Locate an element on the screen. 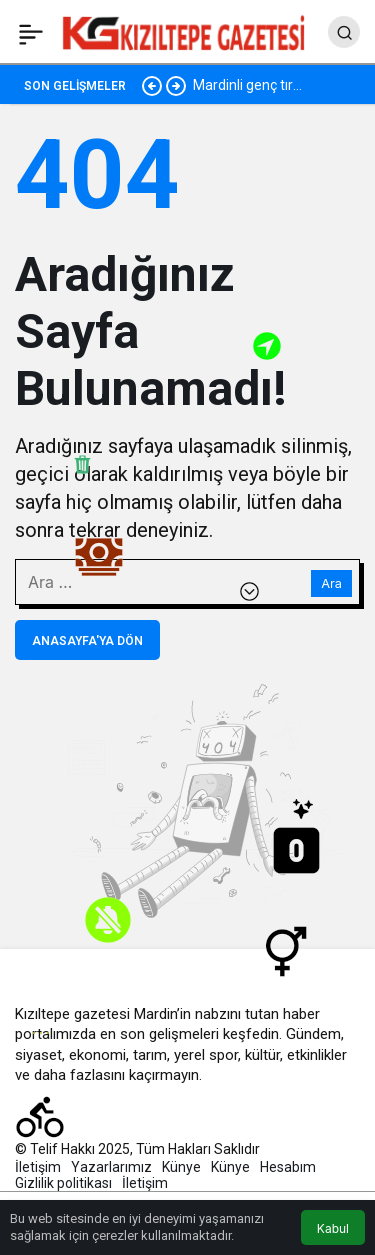  indicates the letter "o" or zero value is located at coordinates (296, 850).